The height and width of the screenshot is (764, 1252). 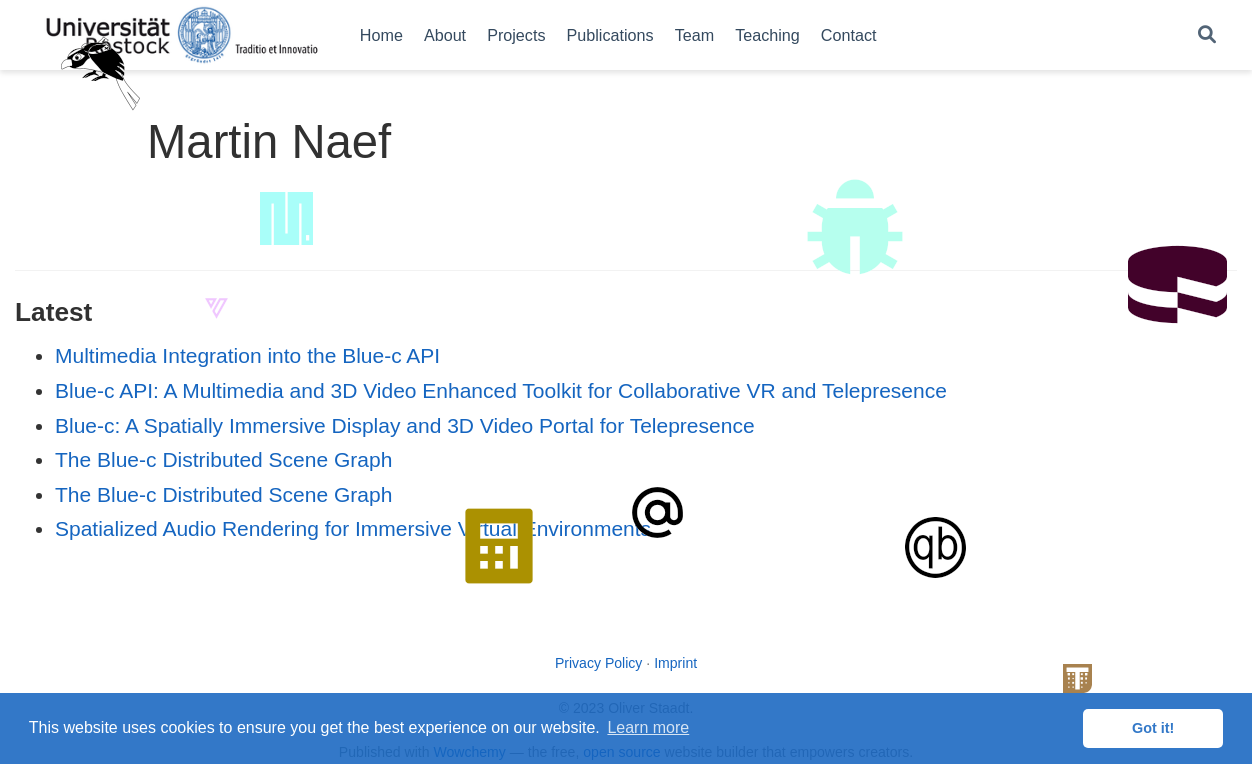 What do you see at coordinates (499, 546) in the screenshot?
I see `open the calculator app` at bounding box center [499, 546].